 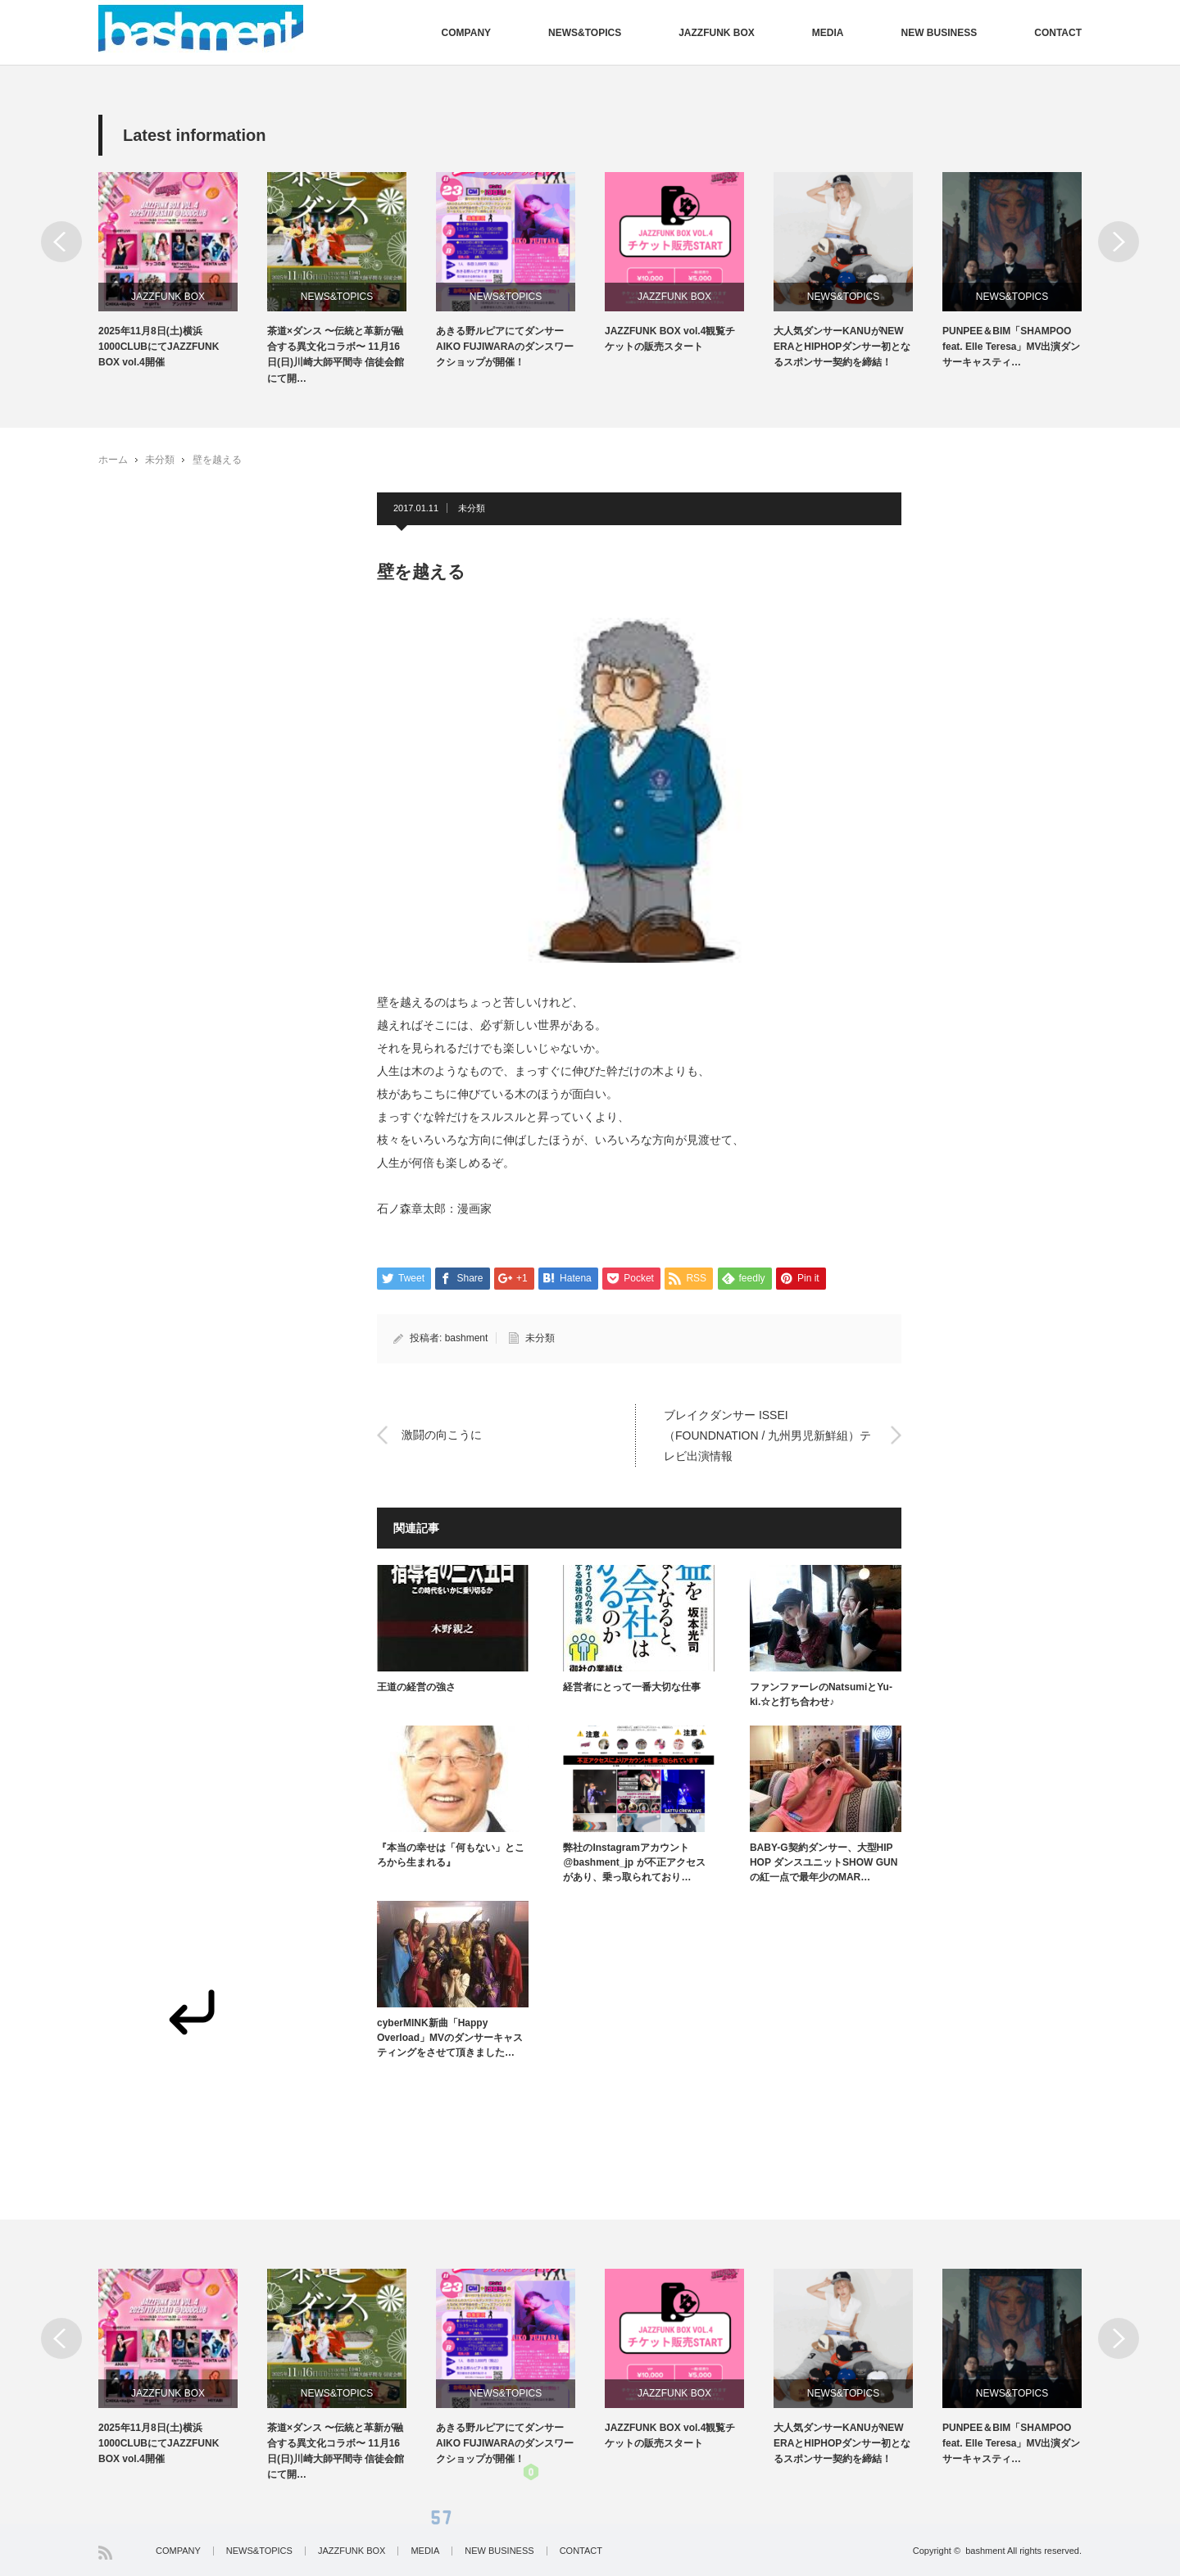 I want to click on indicates zero items or empty count, so click(x=531, y=2472).